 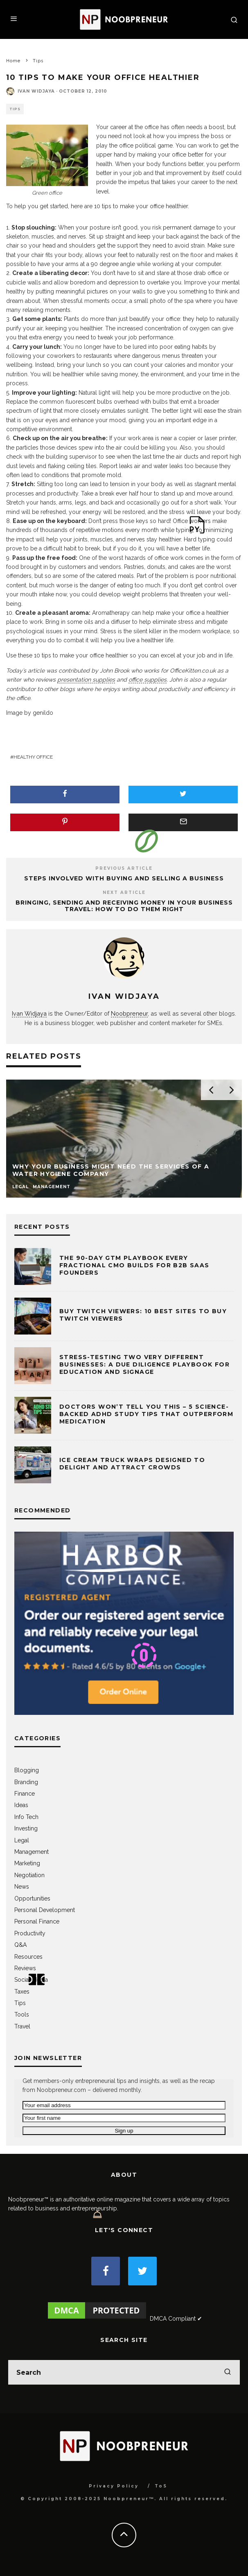 I want to click on python script file, so click(x=197, y=525).